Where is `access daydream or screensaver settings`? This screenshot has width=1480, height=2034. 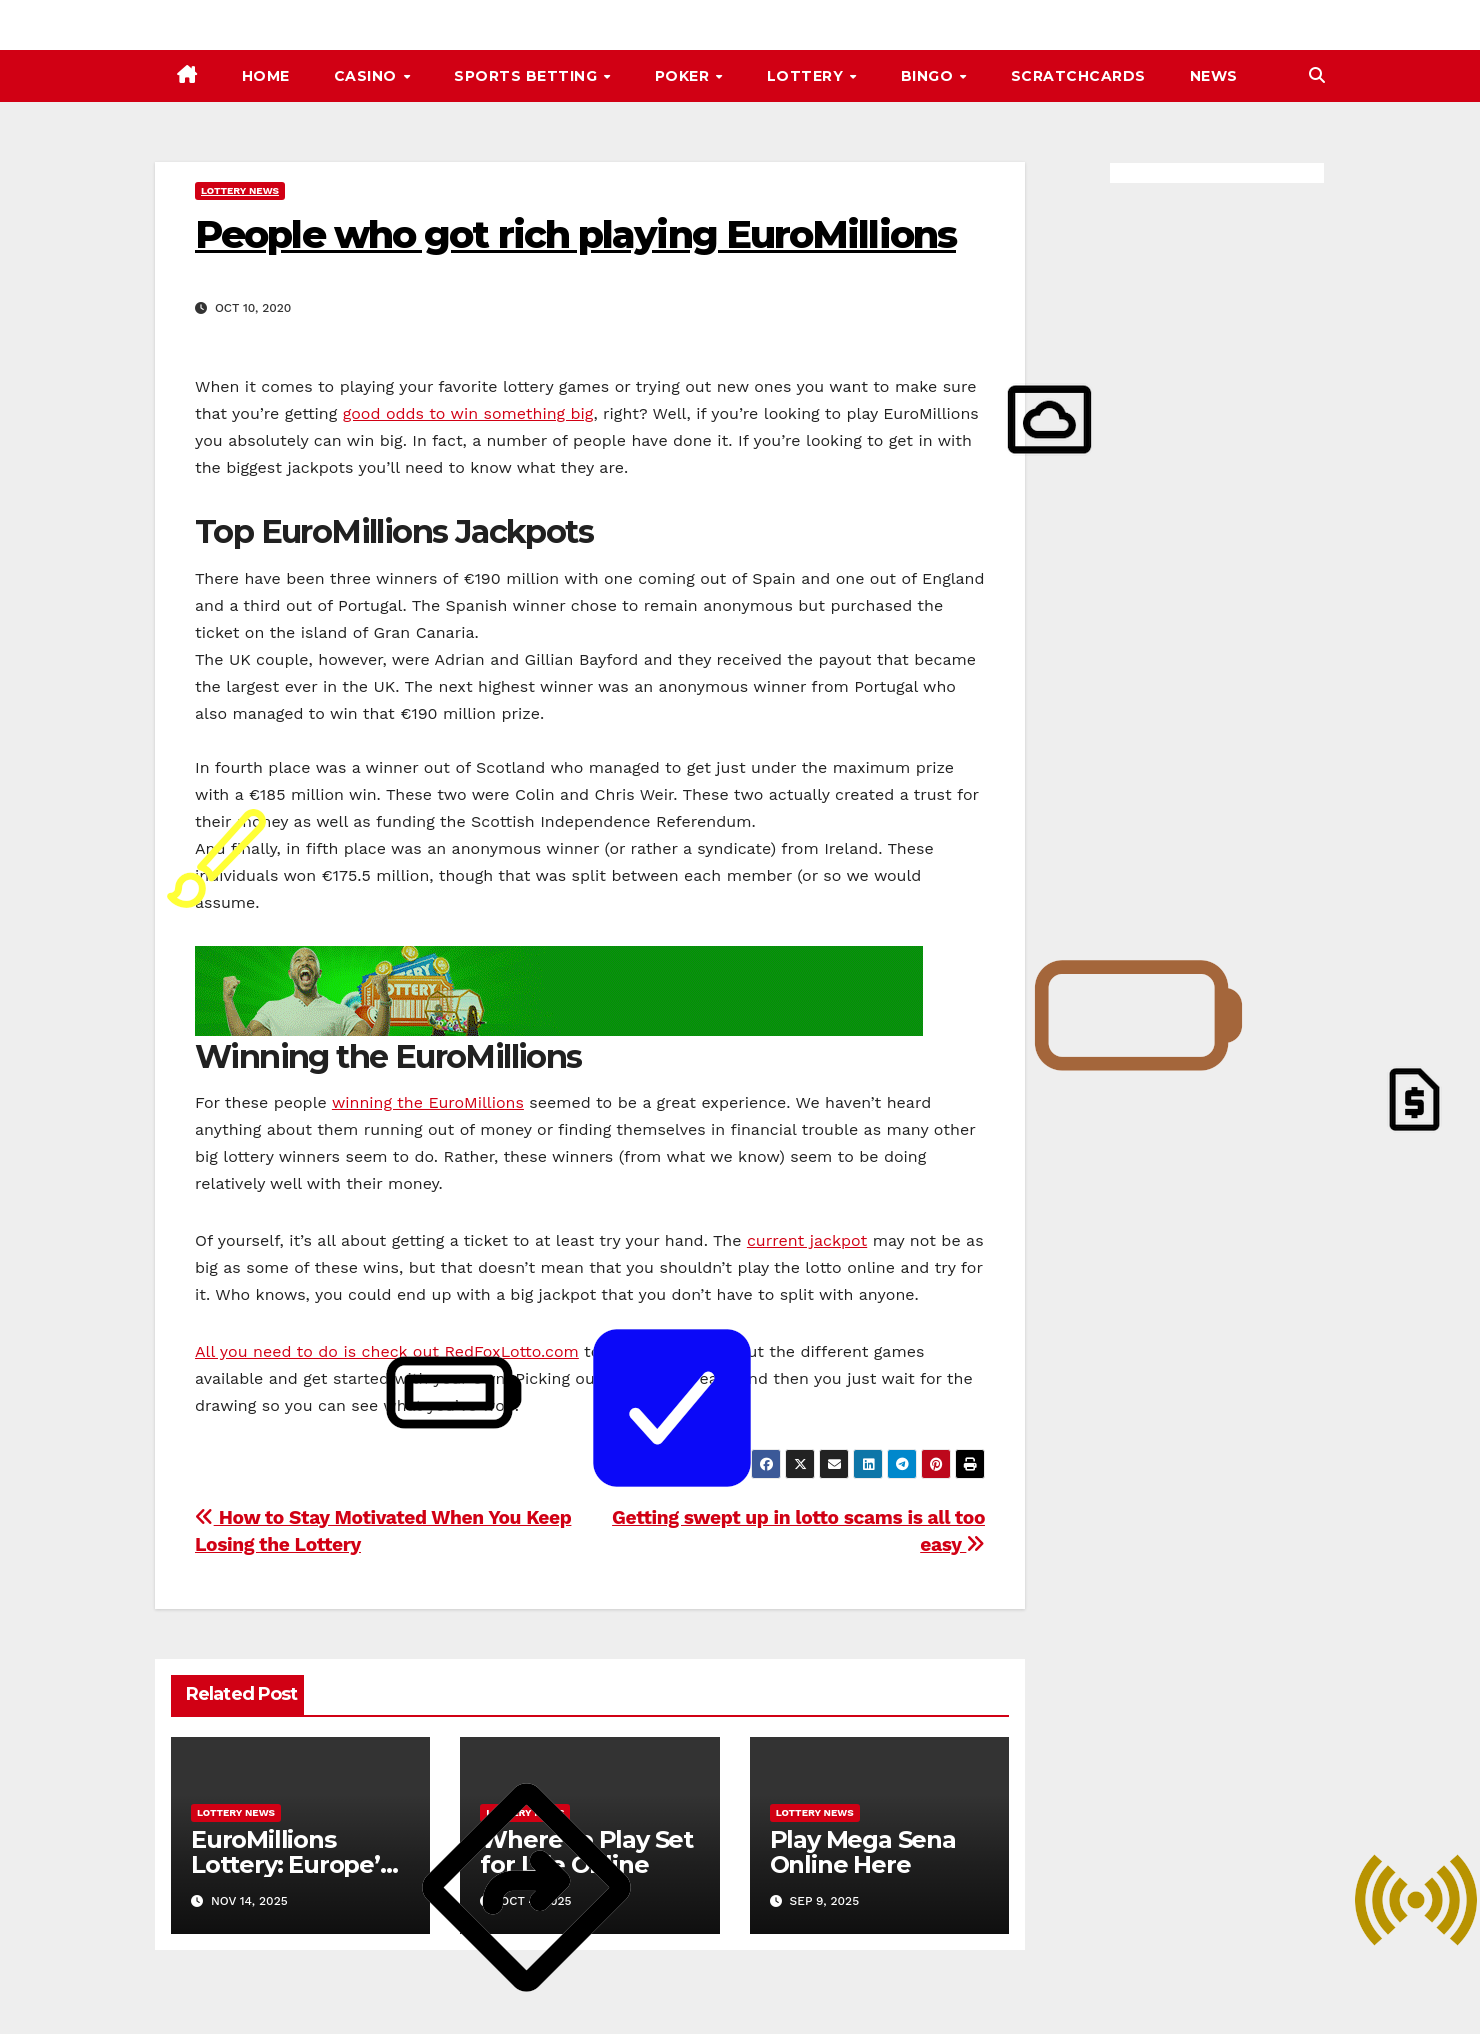 access daydream or screensaver settings is located at coordinates (1049, 419).